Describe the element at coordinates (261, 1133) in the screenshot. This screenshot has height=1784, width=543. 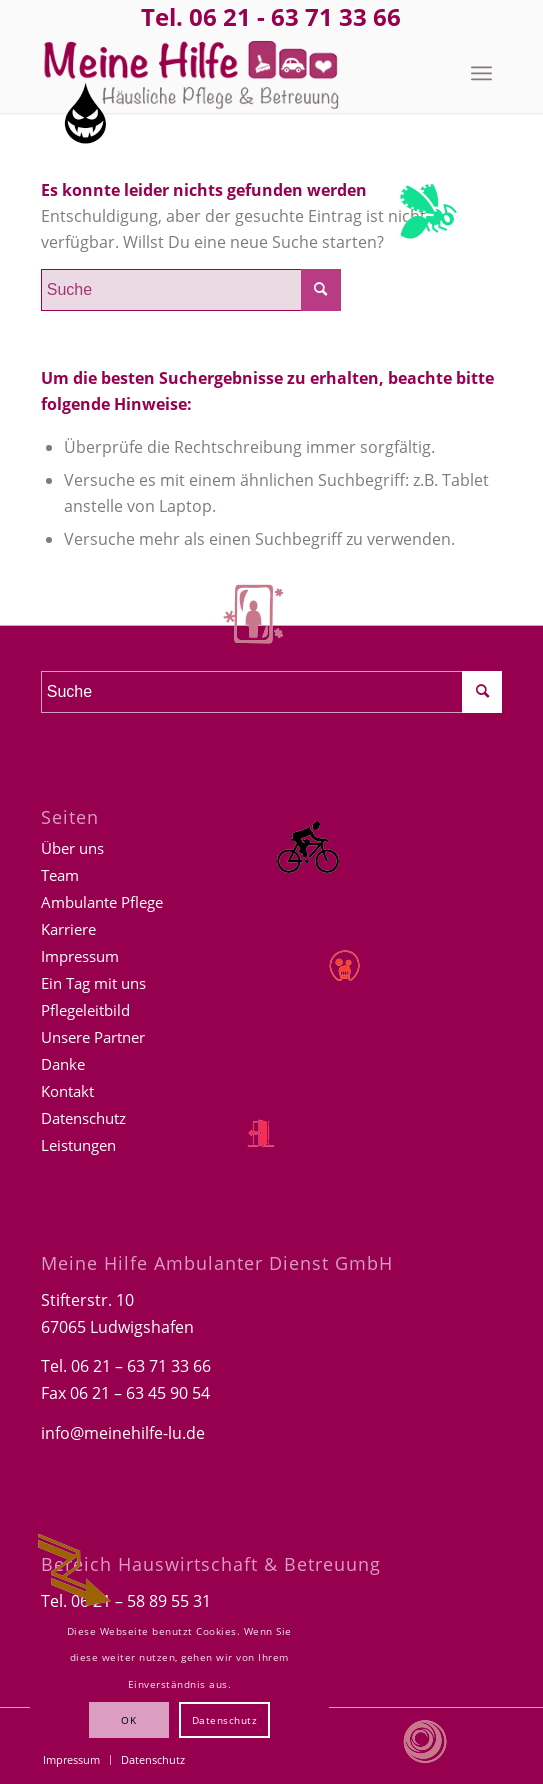
I see `enter a room or building` at that location.